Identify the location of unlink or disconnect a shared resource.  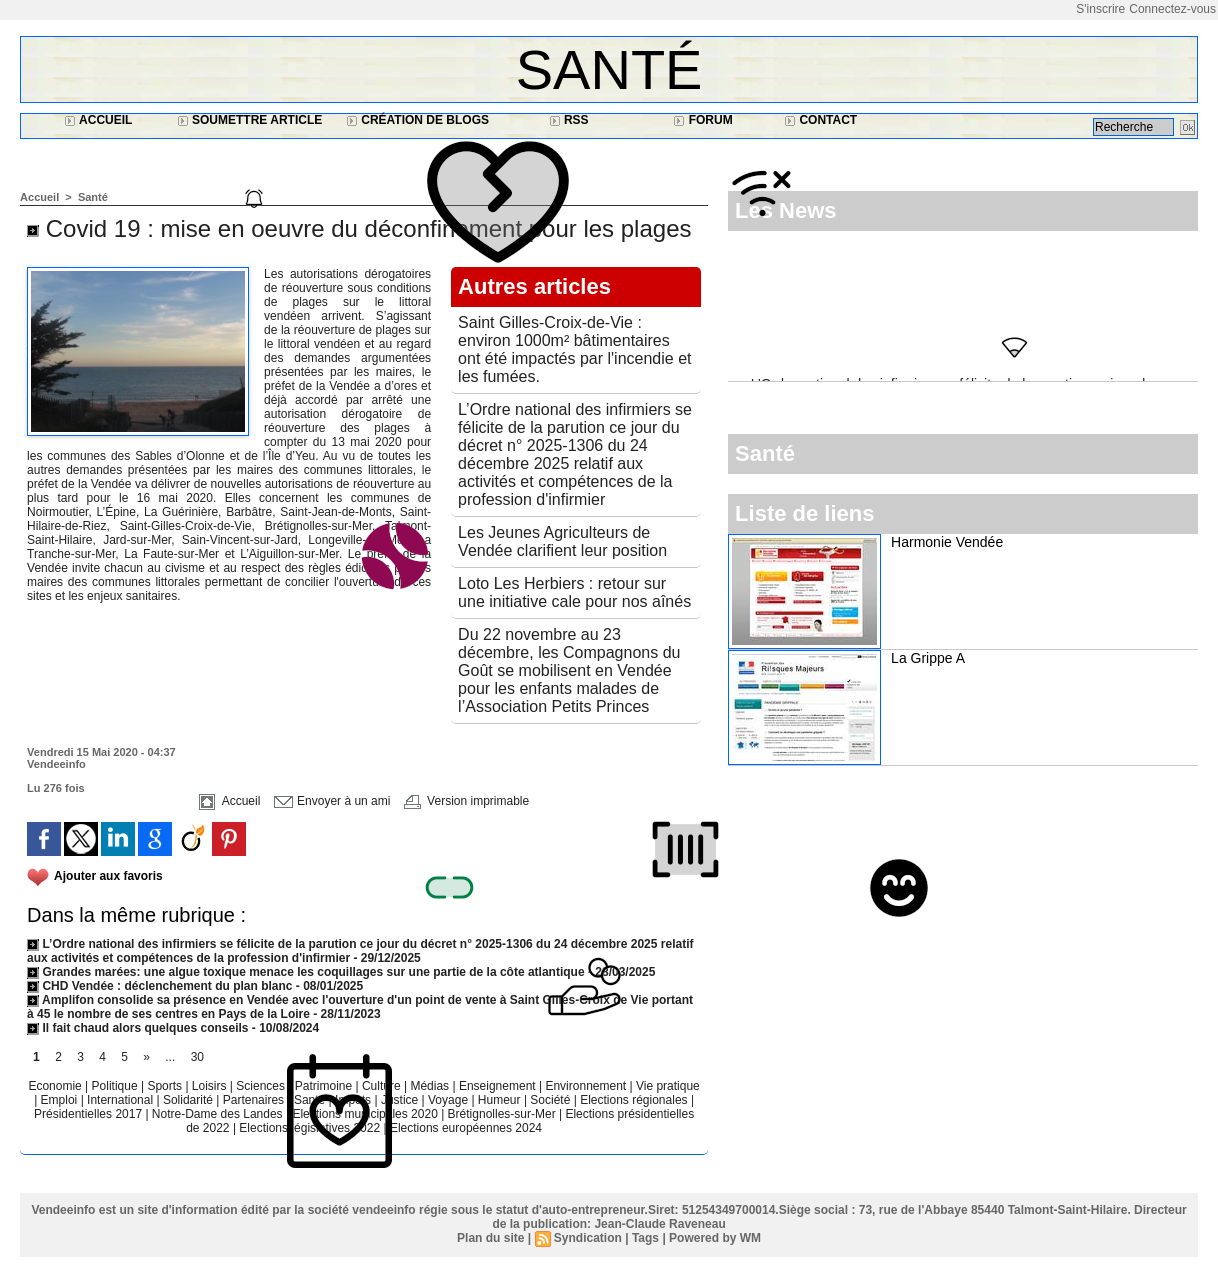
(449, 887).